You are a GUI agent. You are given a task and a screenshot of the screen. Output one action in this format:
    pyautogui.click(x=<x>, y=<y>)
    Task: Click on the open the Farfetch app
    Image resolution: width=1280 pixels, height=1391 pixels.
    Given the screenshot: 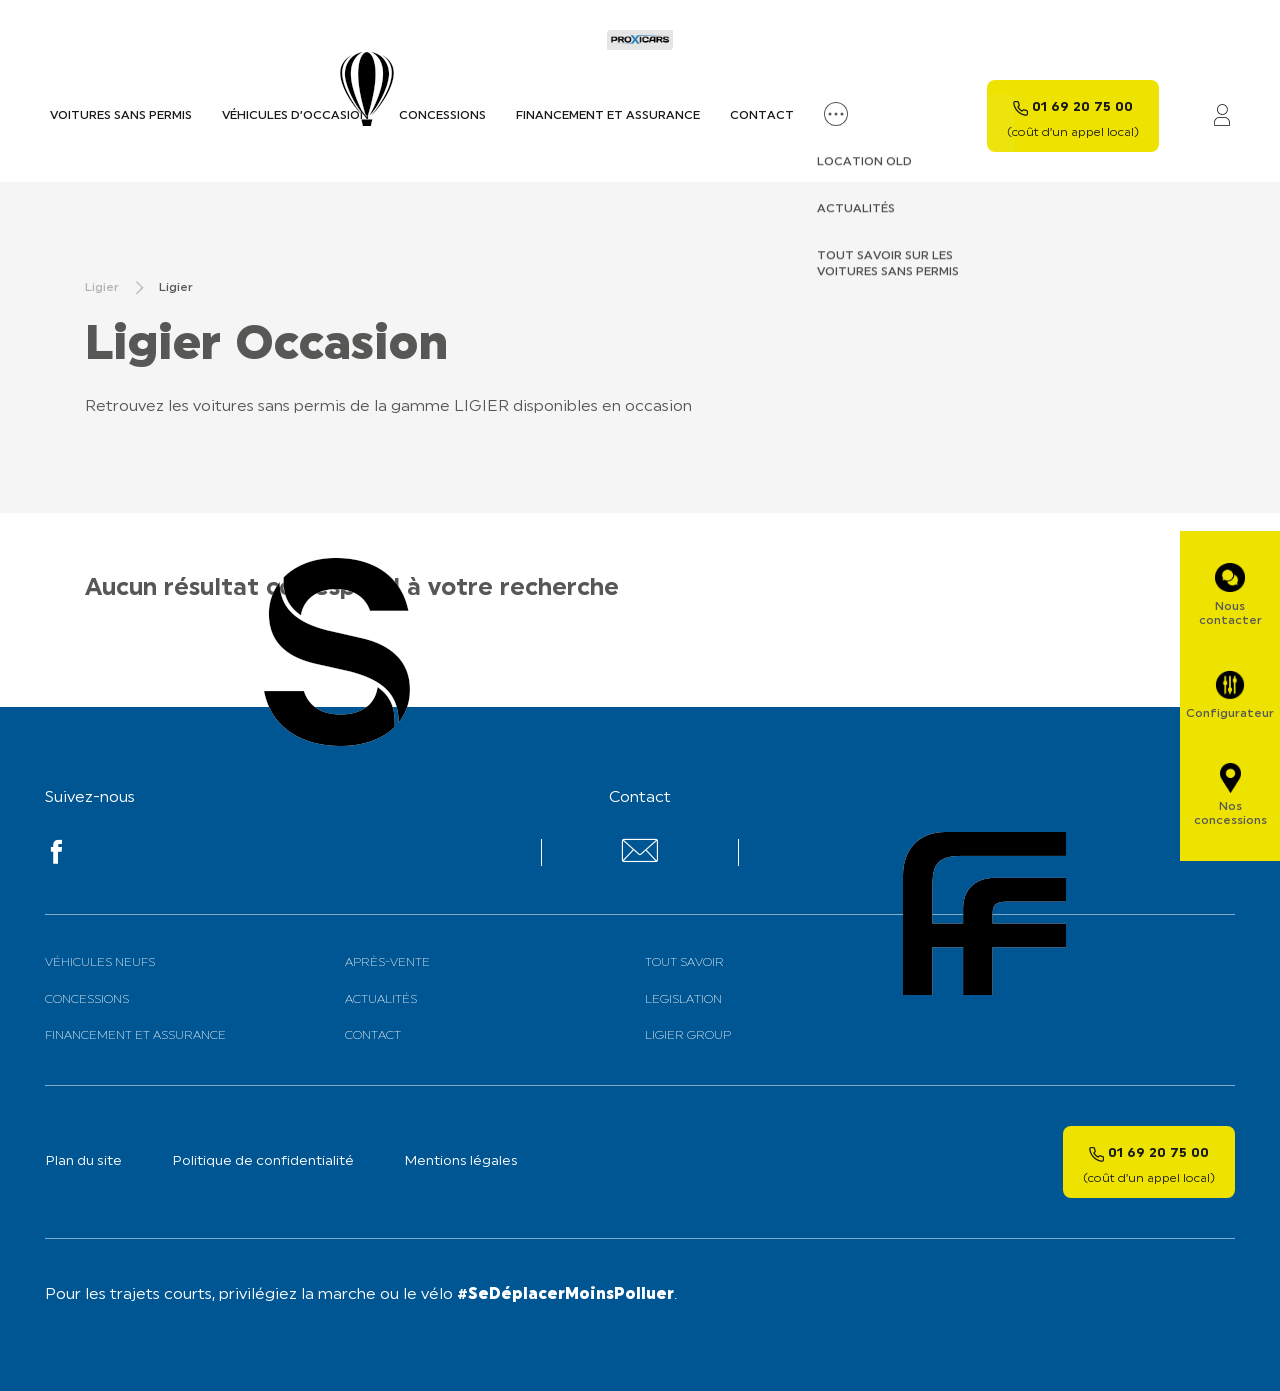 What is the action you would take?
    pyautogui.click(x=984, y=913)
    